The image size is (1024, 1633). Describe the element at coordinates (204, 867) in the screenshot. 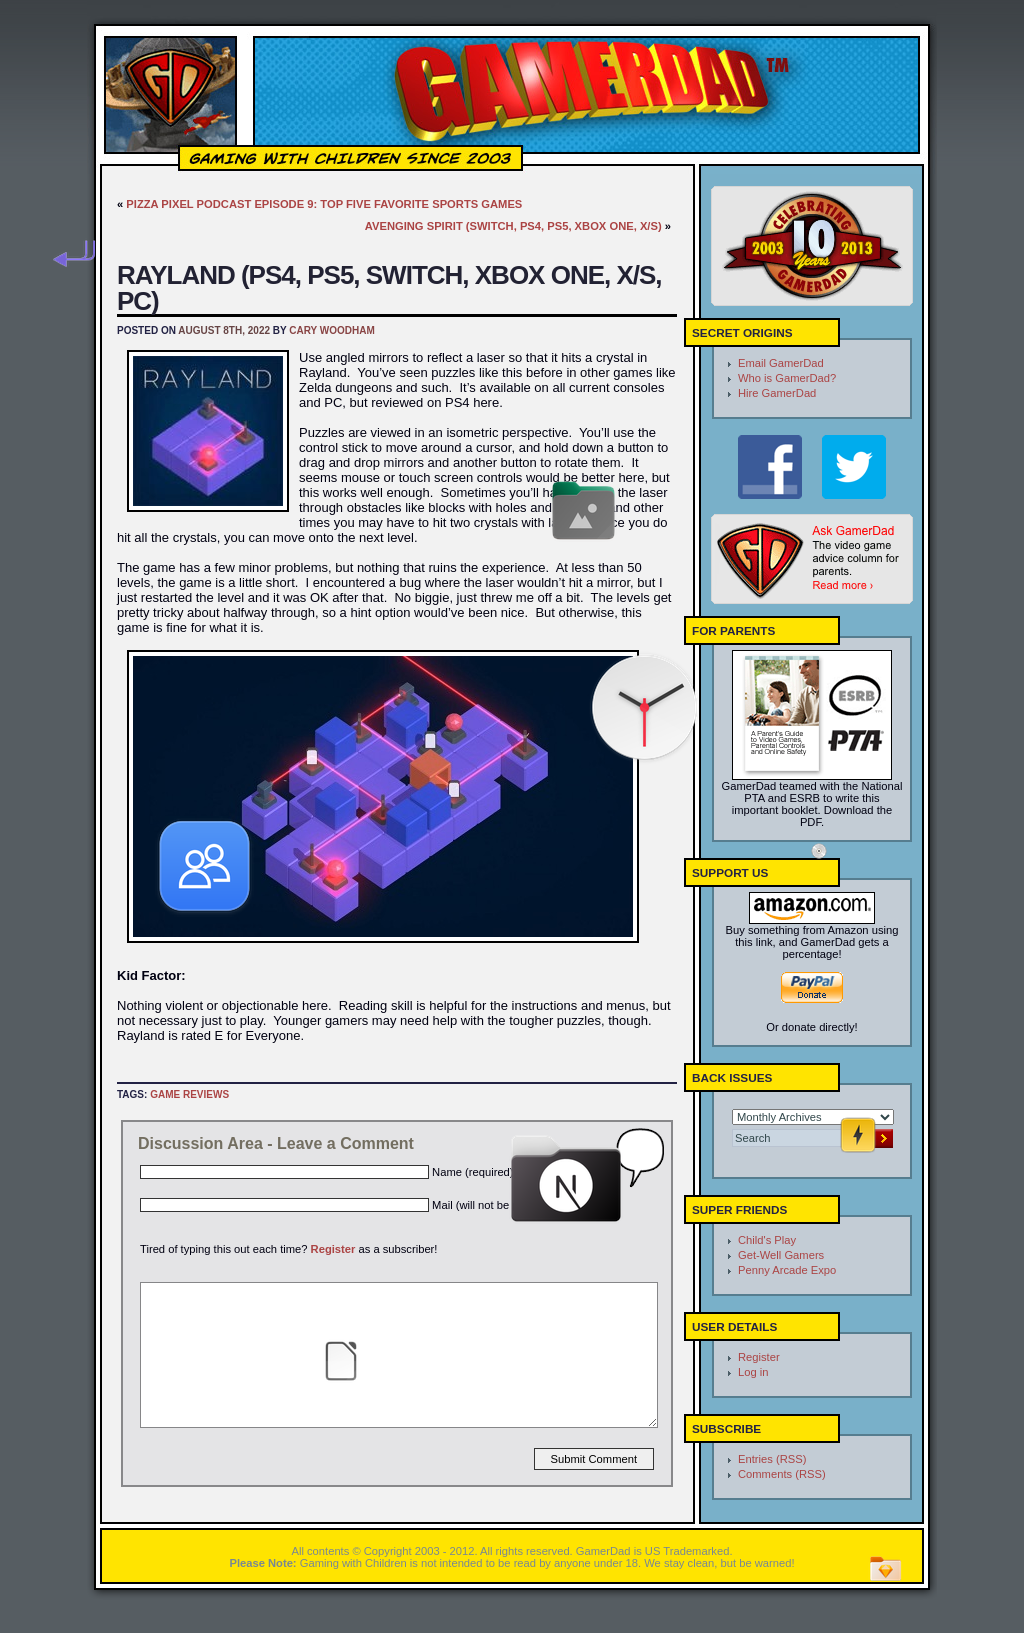

I see `manage user accounts and profiles` at that location.